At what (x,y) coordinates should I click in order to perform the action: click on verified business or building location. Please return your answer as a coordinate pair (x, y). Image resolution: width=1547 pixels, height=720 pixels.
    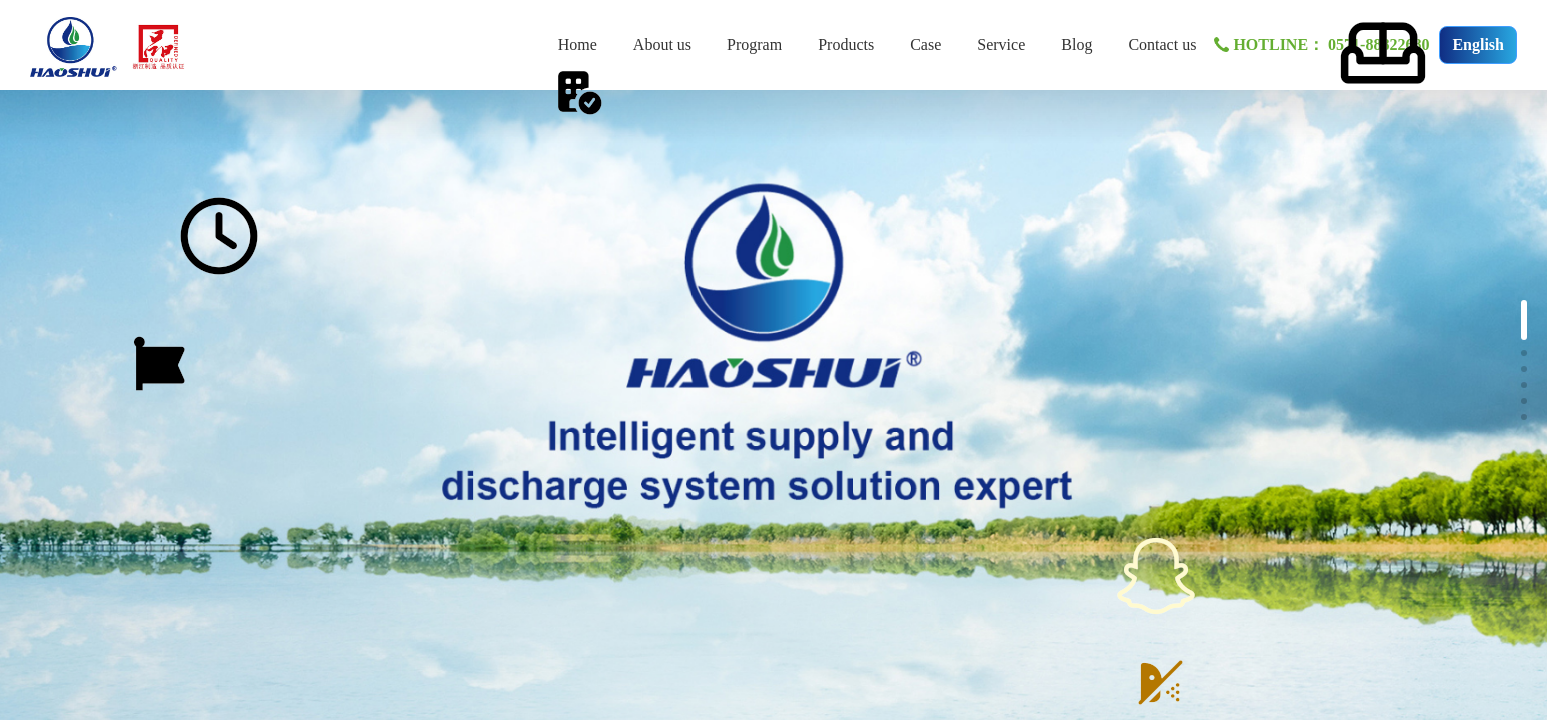
    Looking at the image, I should click on (578, 91).